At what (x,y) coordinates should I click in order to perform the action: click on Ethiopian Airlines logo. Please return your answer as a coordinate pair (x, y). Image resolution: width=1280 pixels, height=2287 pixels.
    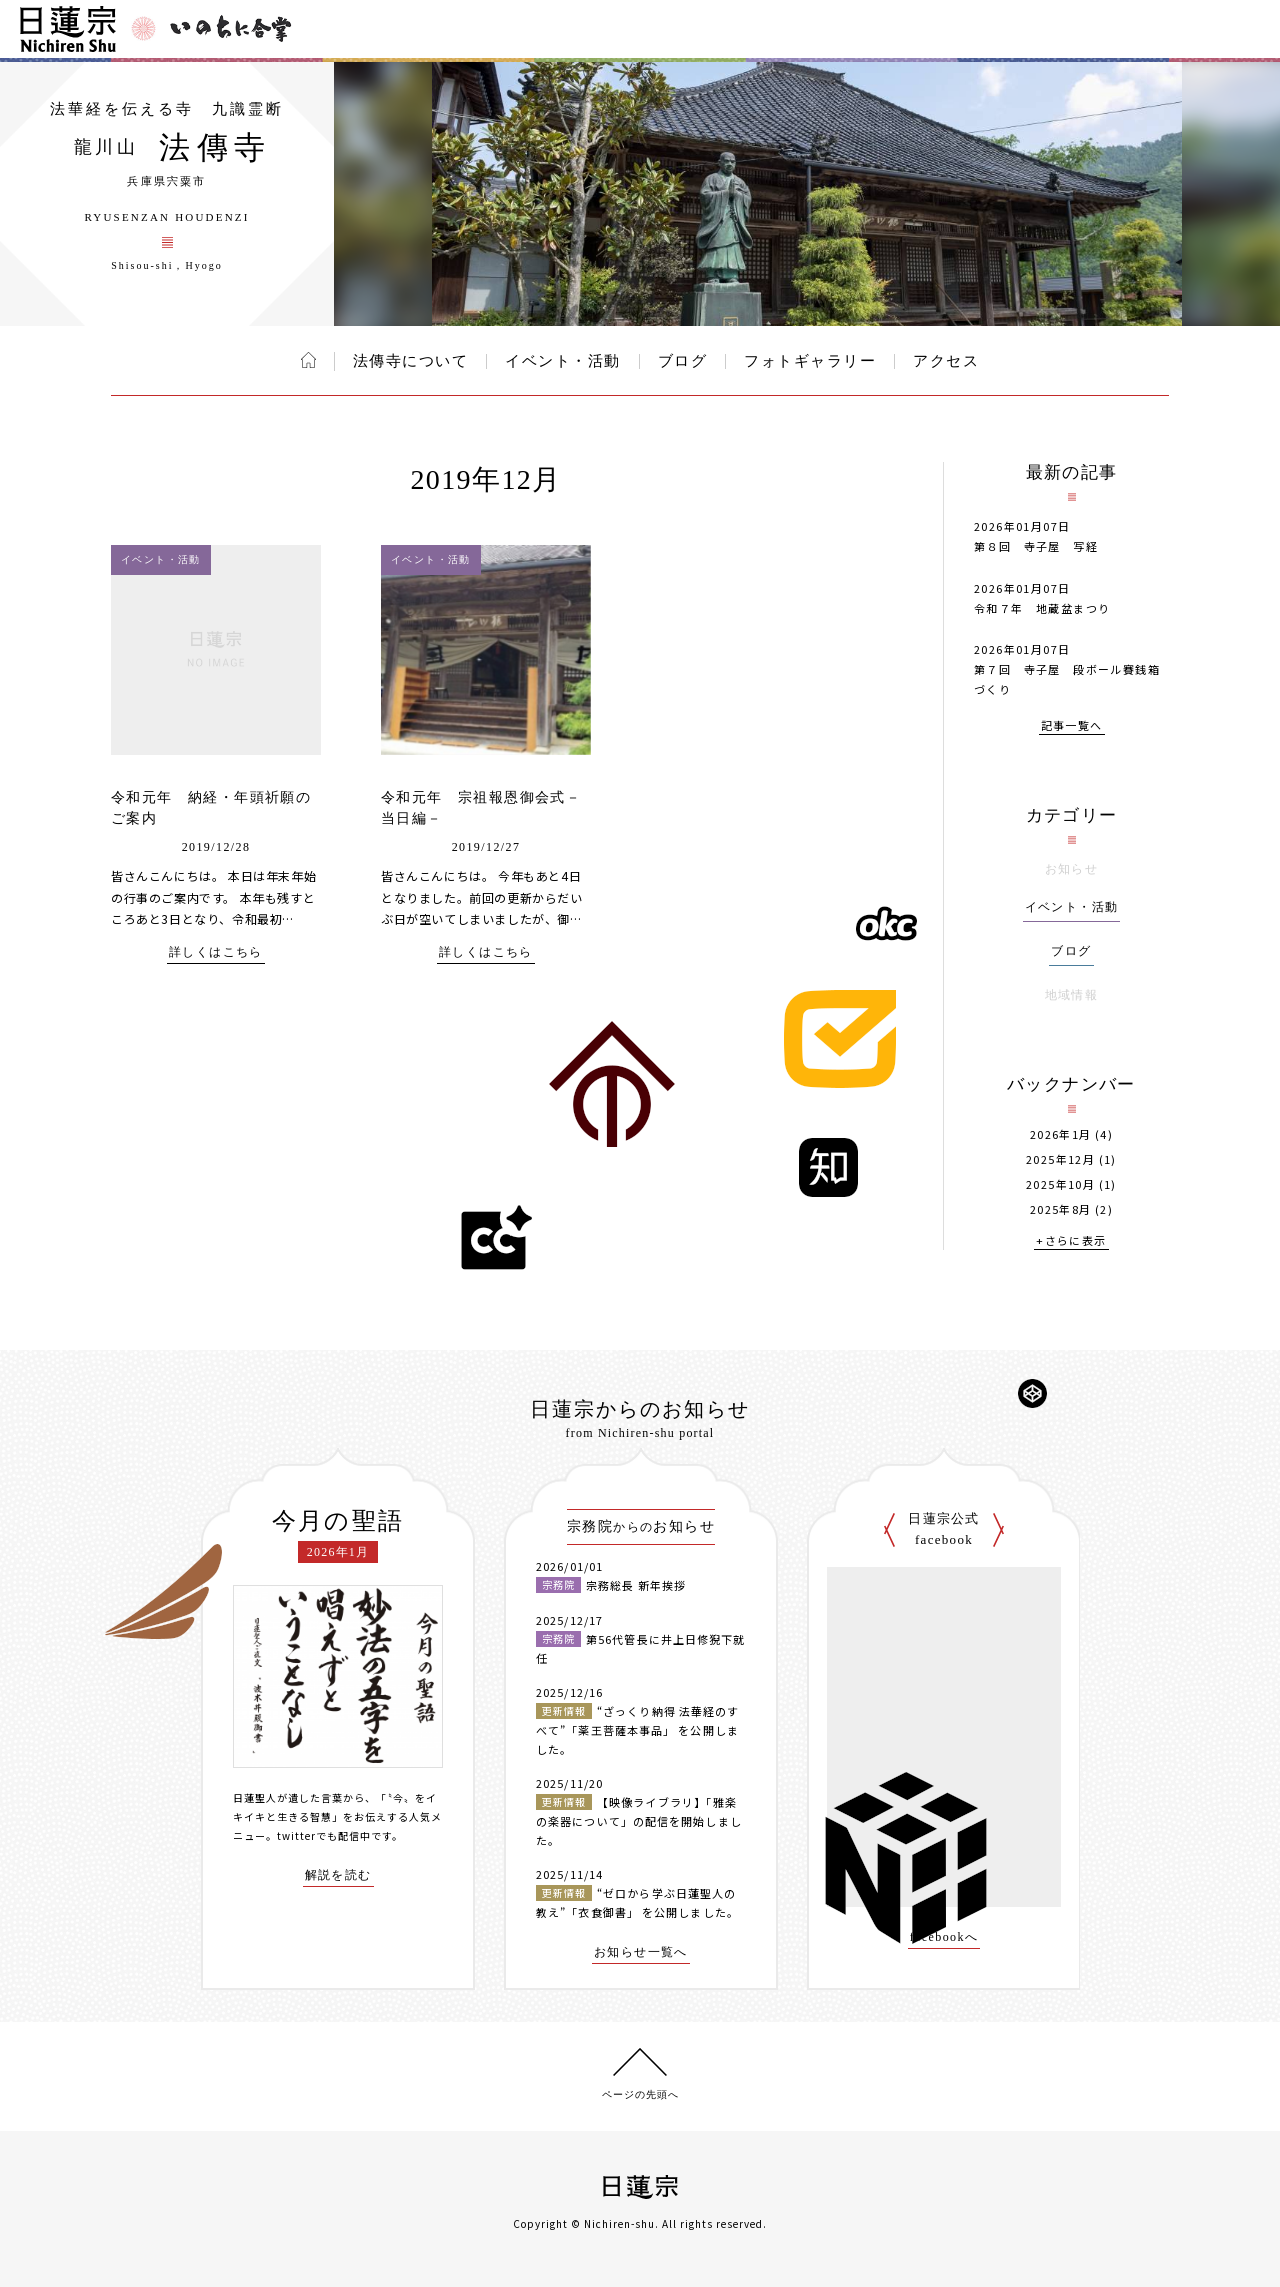
    Looking at the image, I should click on (163, 1591).